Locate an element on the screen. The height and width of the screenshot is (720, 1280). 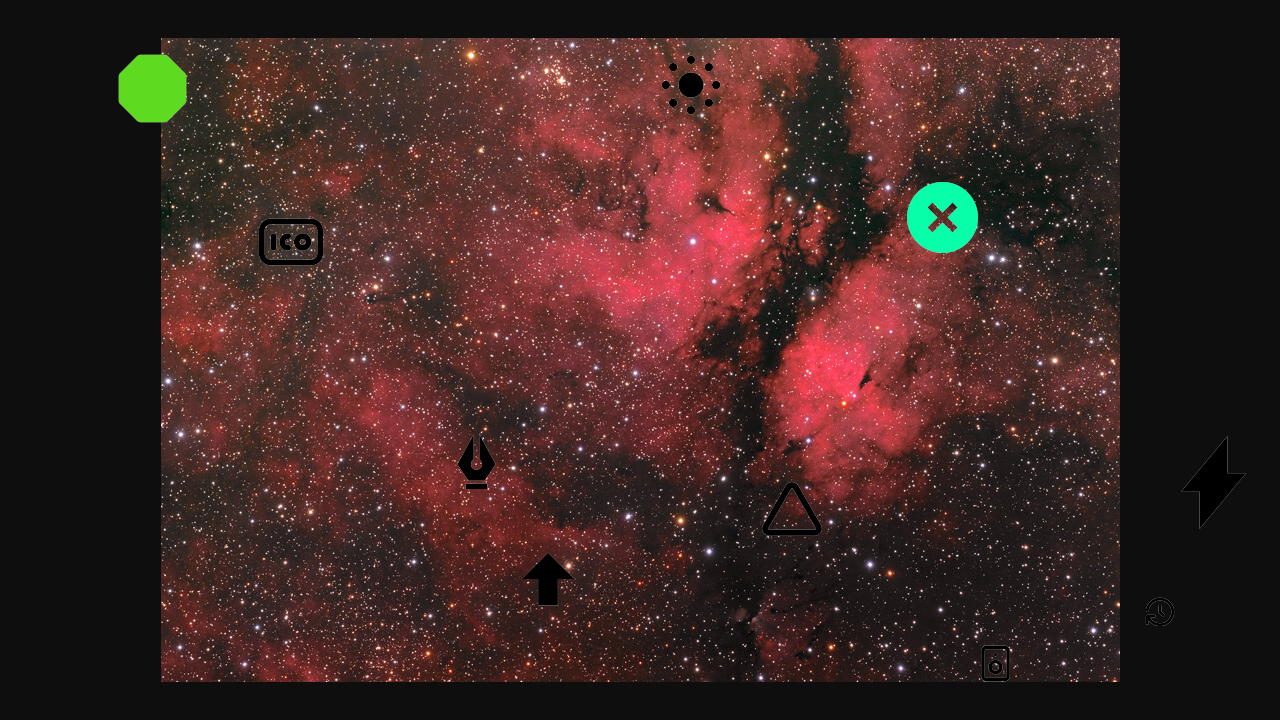
close or dismiss a dialog is located at coordinates (942, 217).